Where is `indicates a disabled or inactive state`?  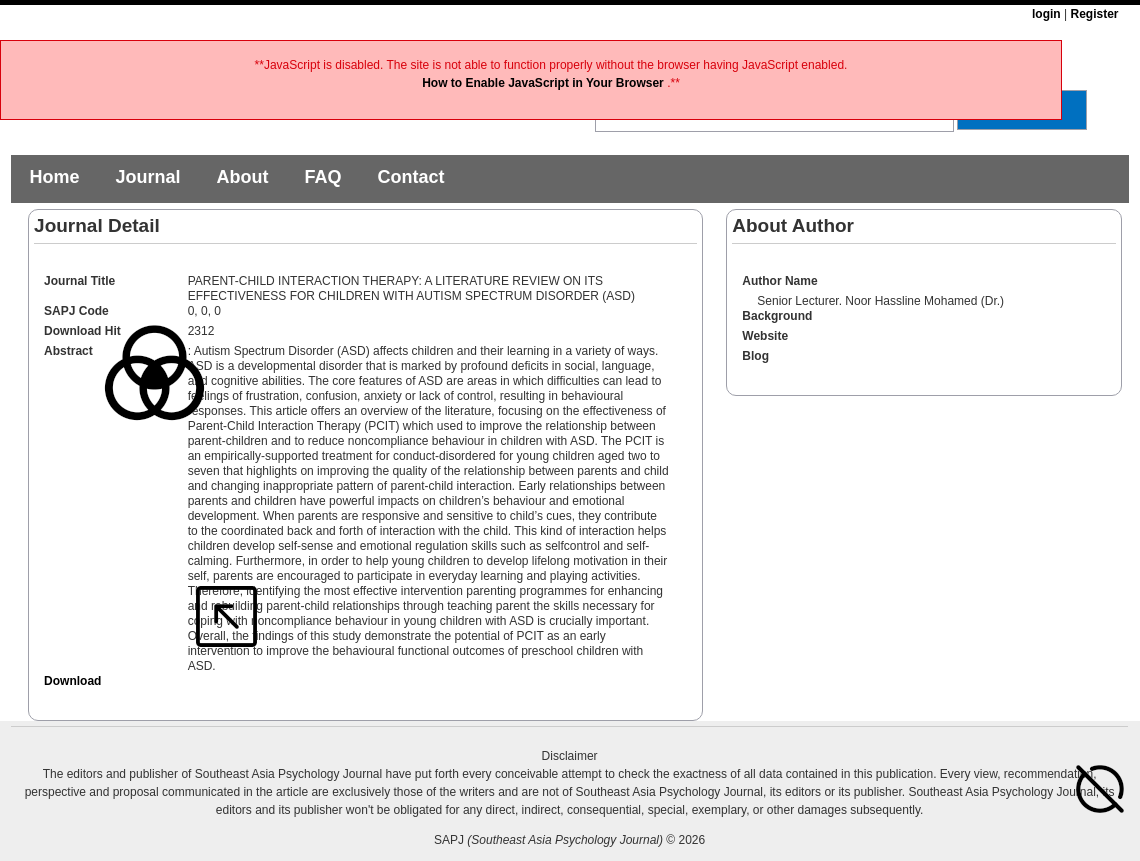
indicates a disabled or inactive state is located at coordinates (1100, 789).